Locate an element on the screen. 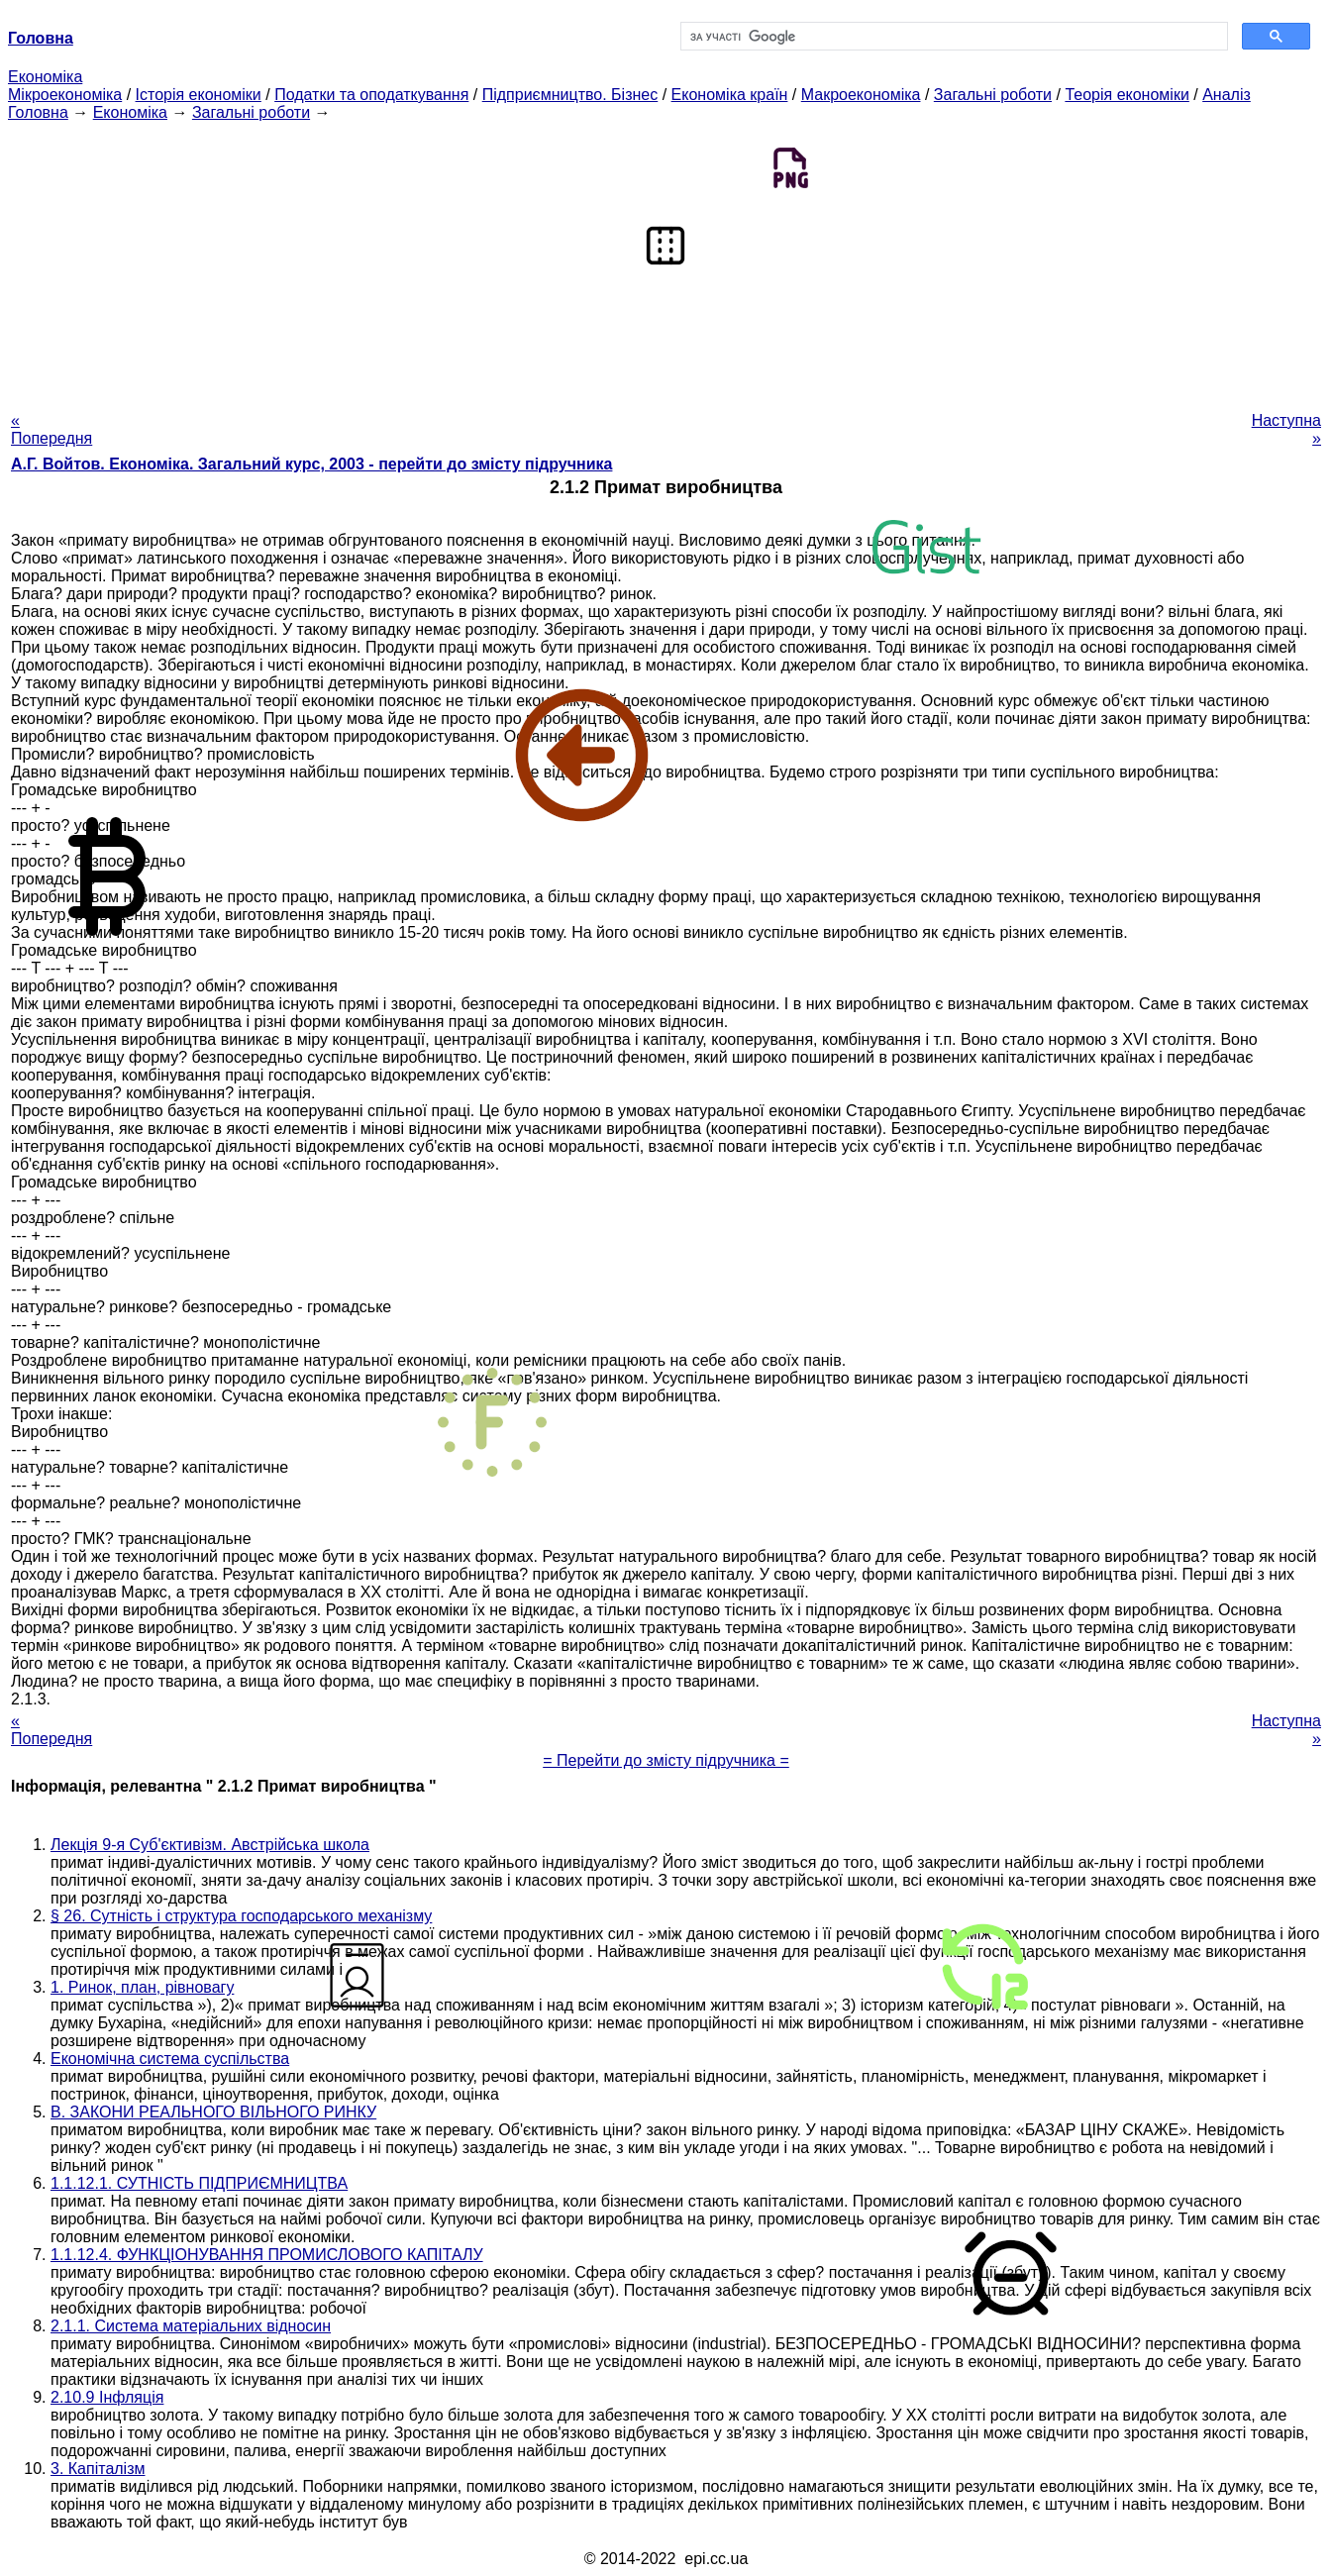 This screenshot has width=1332, height=2576. navigate to GitHub Gist service is located at coordinates (929, 547).